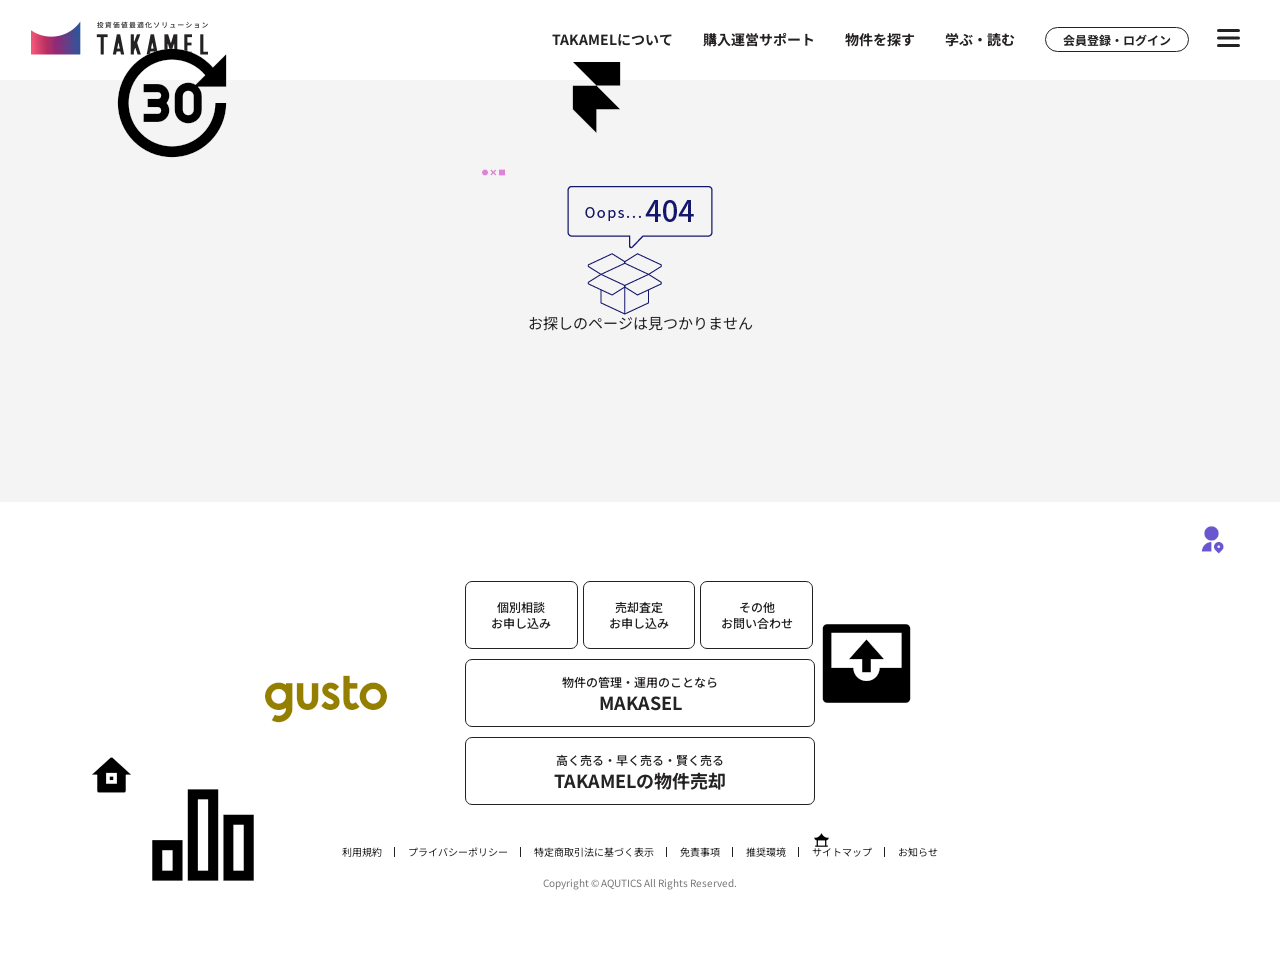 This screenshot has width=1280, height=968. Describe the element at coordinates (203, 835) in the screenshot. I see `view analytics or statistics` at that location.